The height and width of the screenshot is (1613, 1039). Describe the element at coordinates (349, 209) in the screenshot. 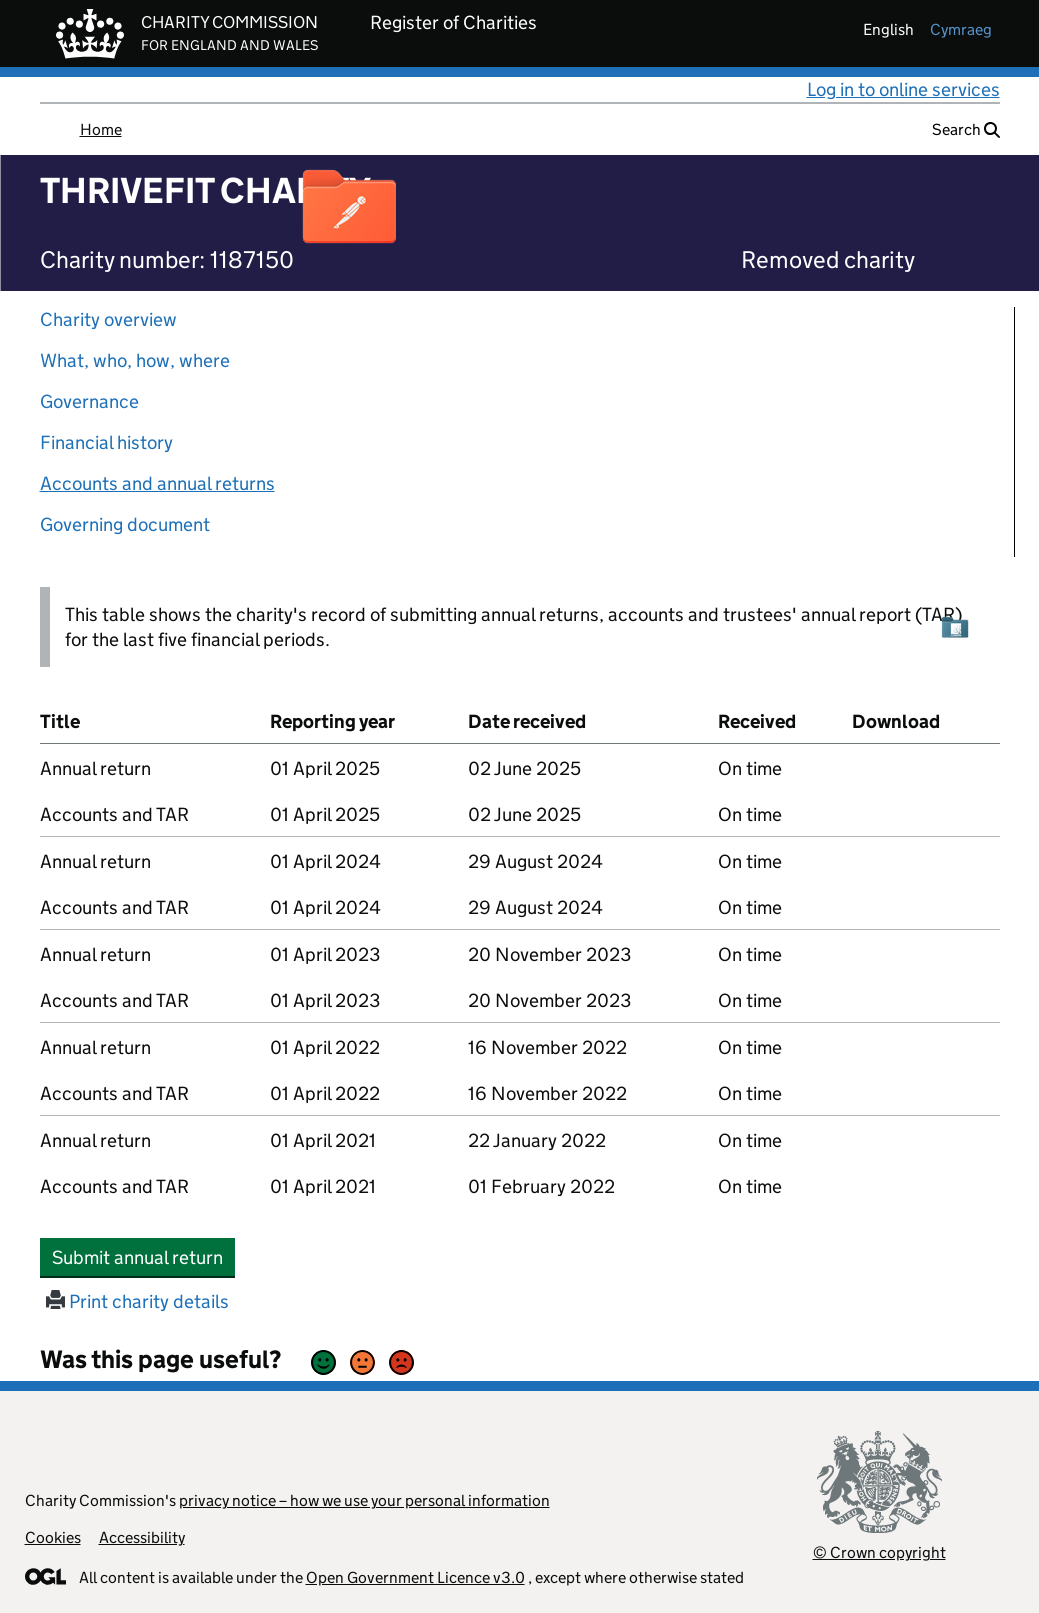

I see `folder containing Postman API development files` at that location.